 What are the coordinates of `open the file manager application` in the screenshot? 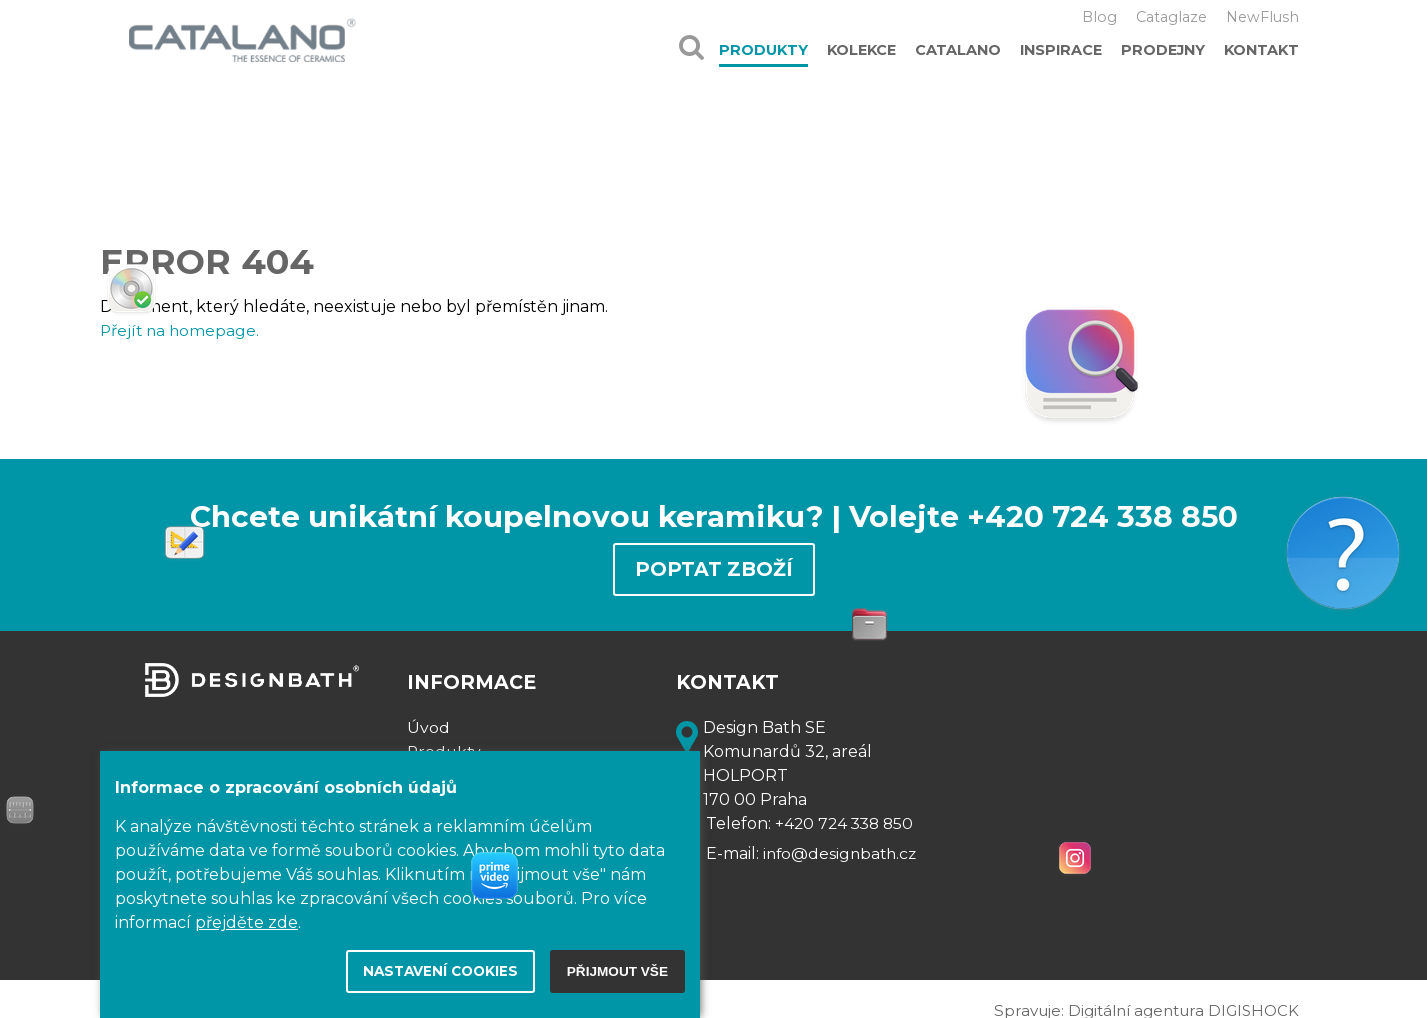 It's located at (869, 623).